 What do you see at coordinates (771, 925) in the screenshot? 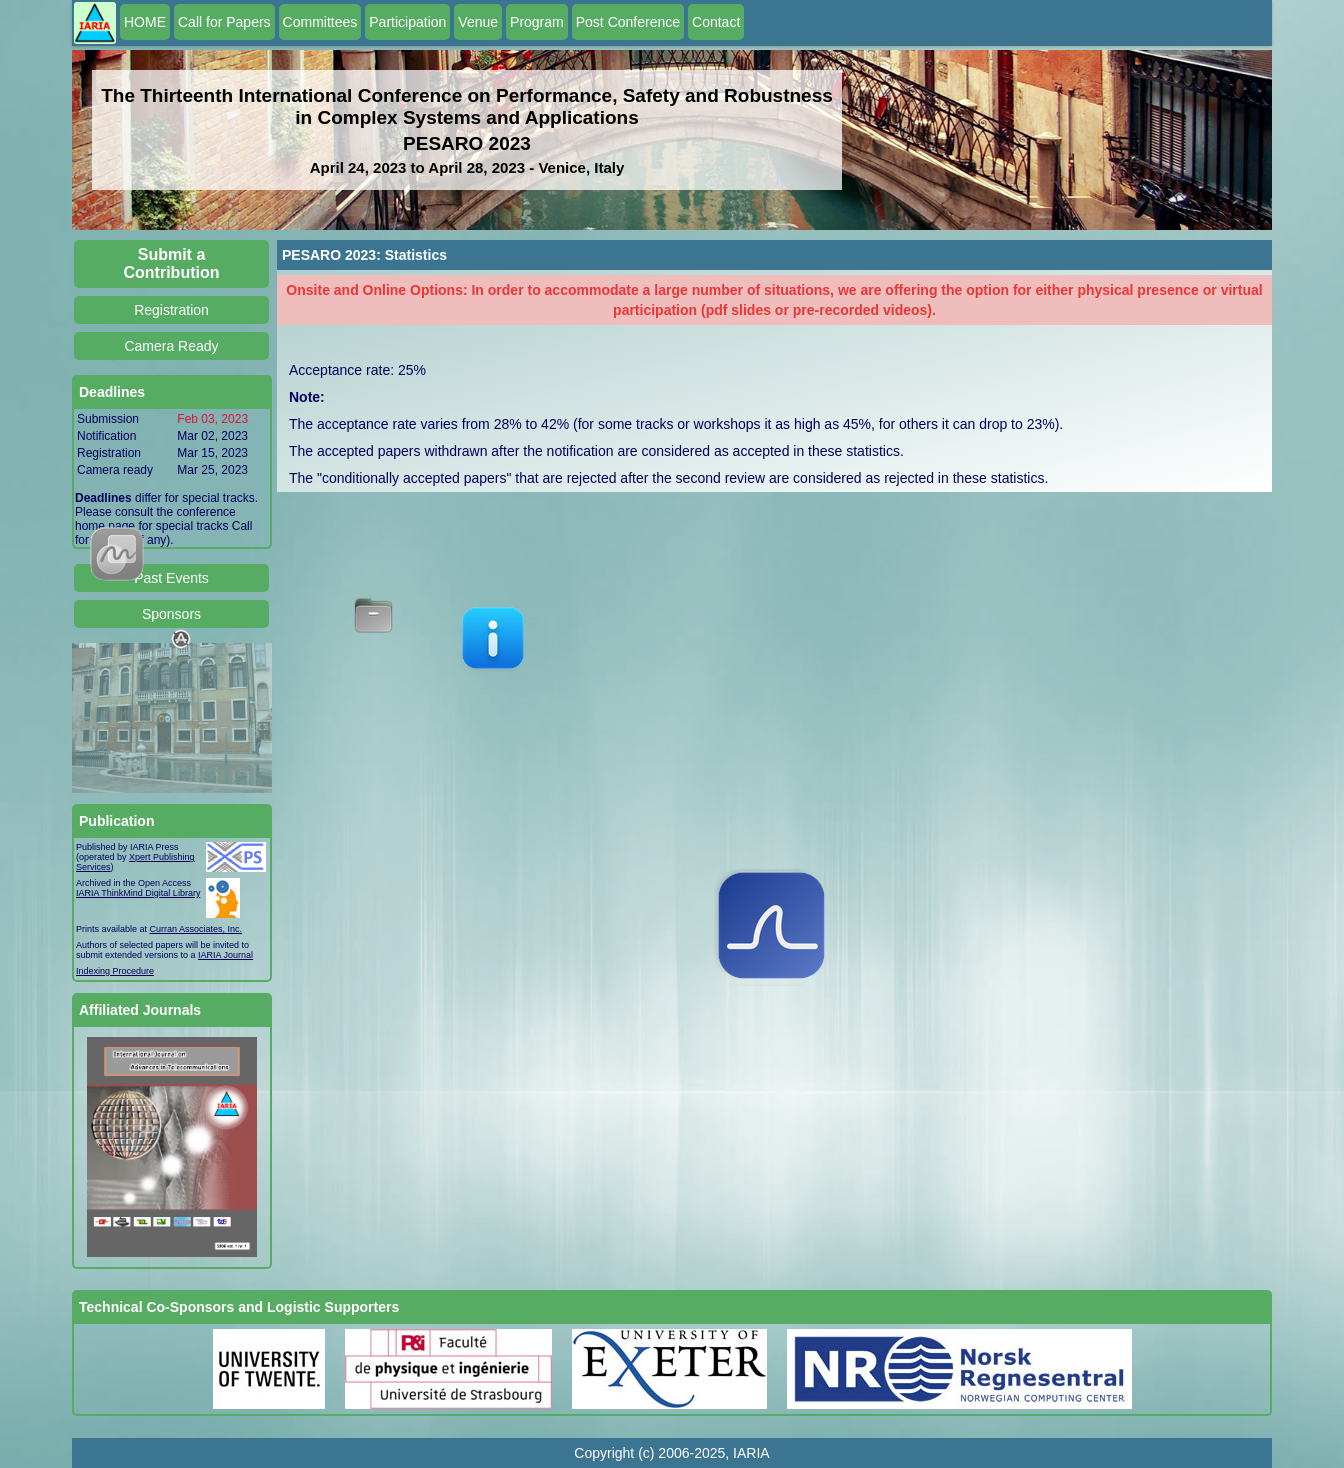
I see `open wireshark network protocol analyzer` at bounding box center [771, 925].